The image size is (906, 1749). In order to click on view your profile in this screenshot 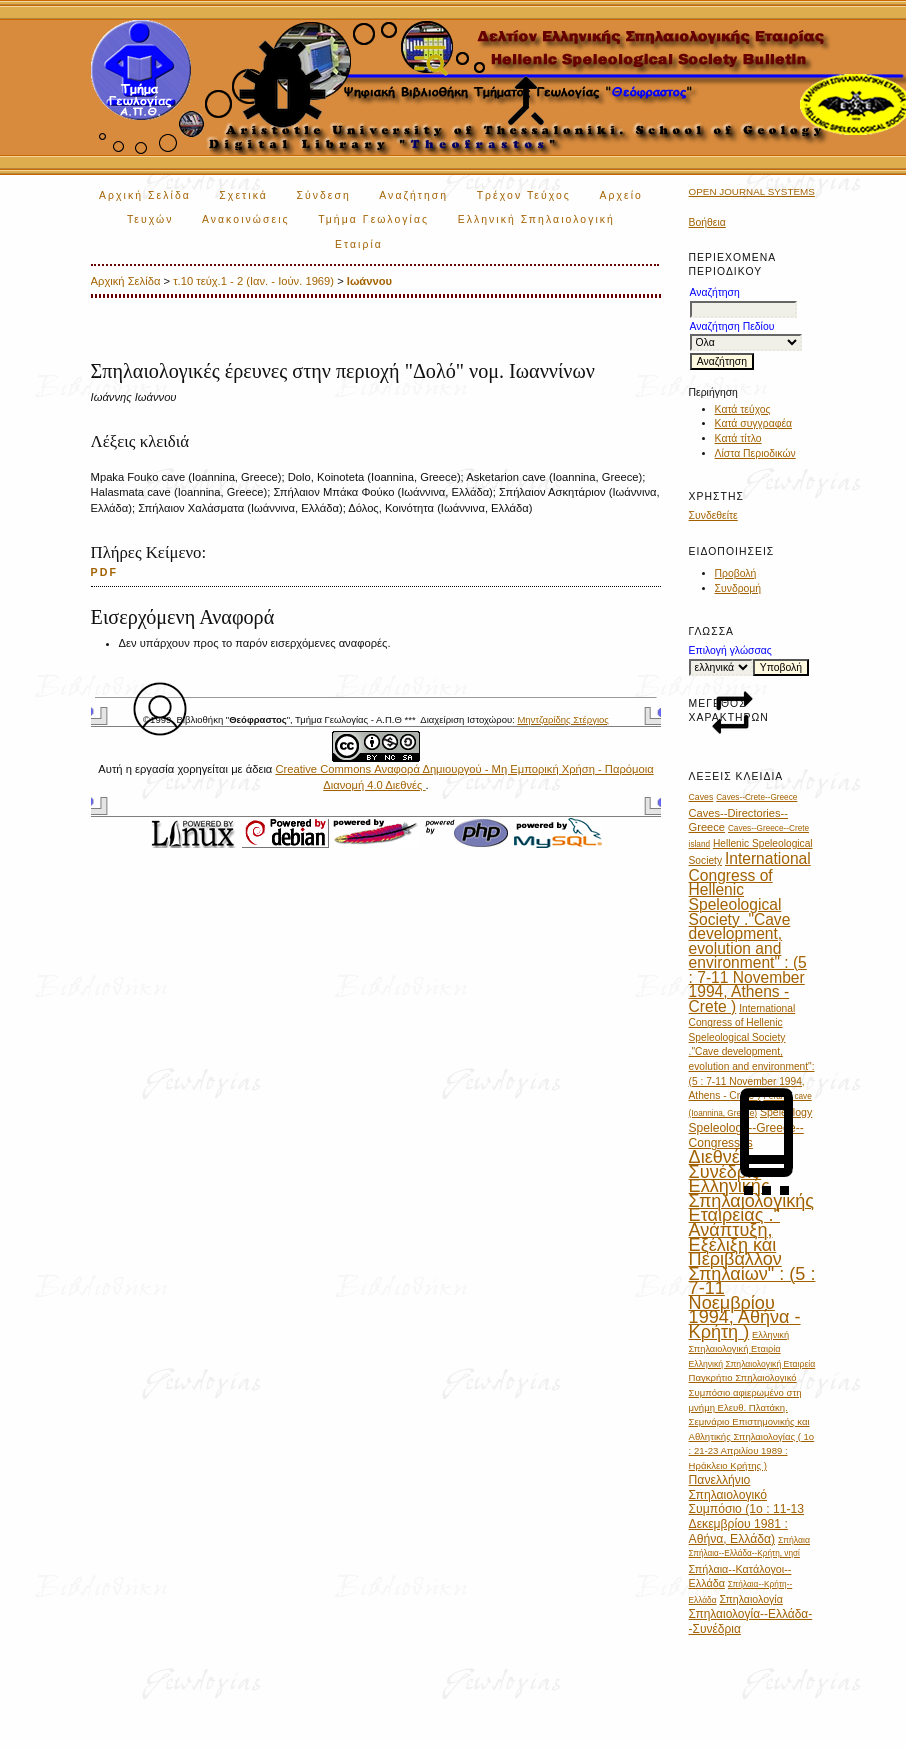, I will do `click(160, 709)`.